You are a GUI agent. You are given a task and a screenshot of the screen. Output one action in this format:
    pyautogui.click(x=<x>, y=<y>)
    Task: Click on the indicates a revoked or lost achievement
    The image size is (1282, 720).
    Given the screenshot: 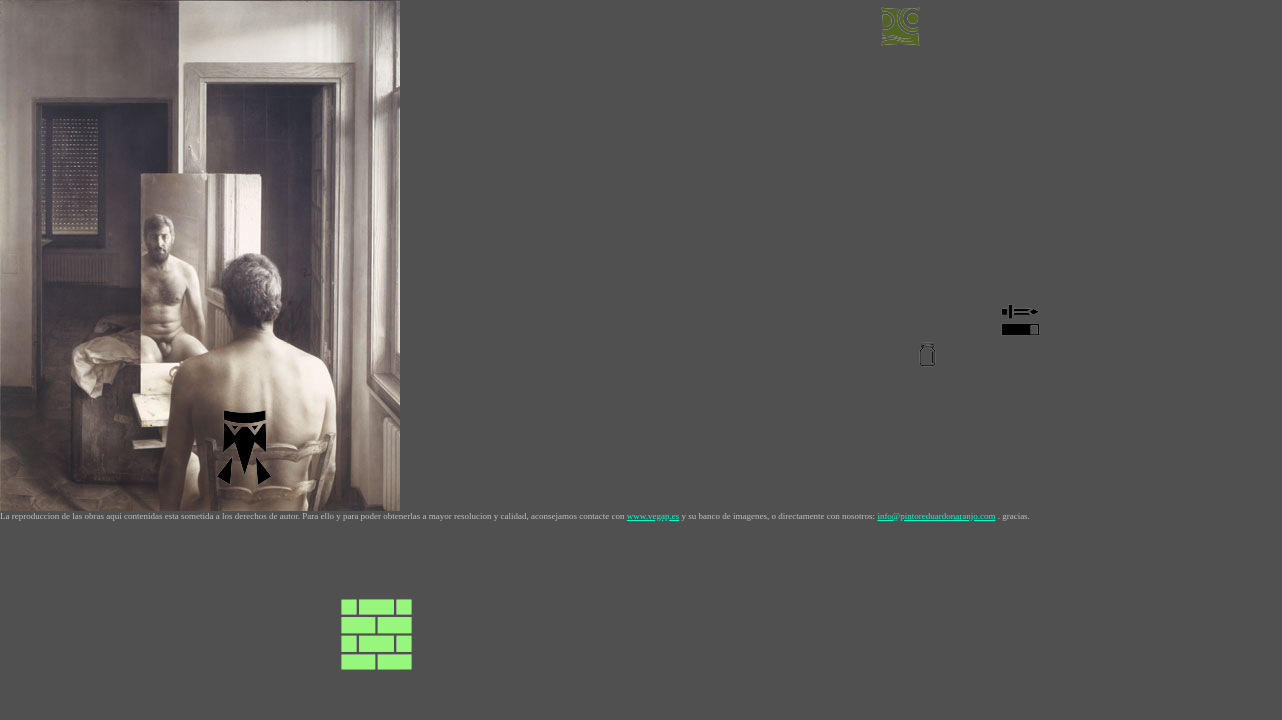 What is the action you would take?
    pyautogui.click(x=244, y=447)
    